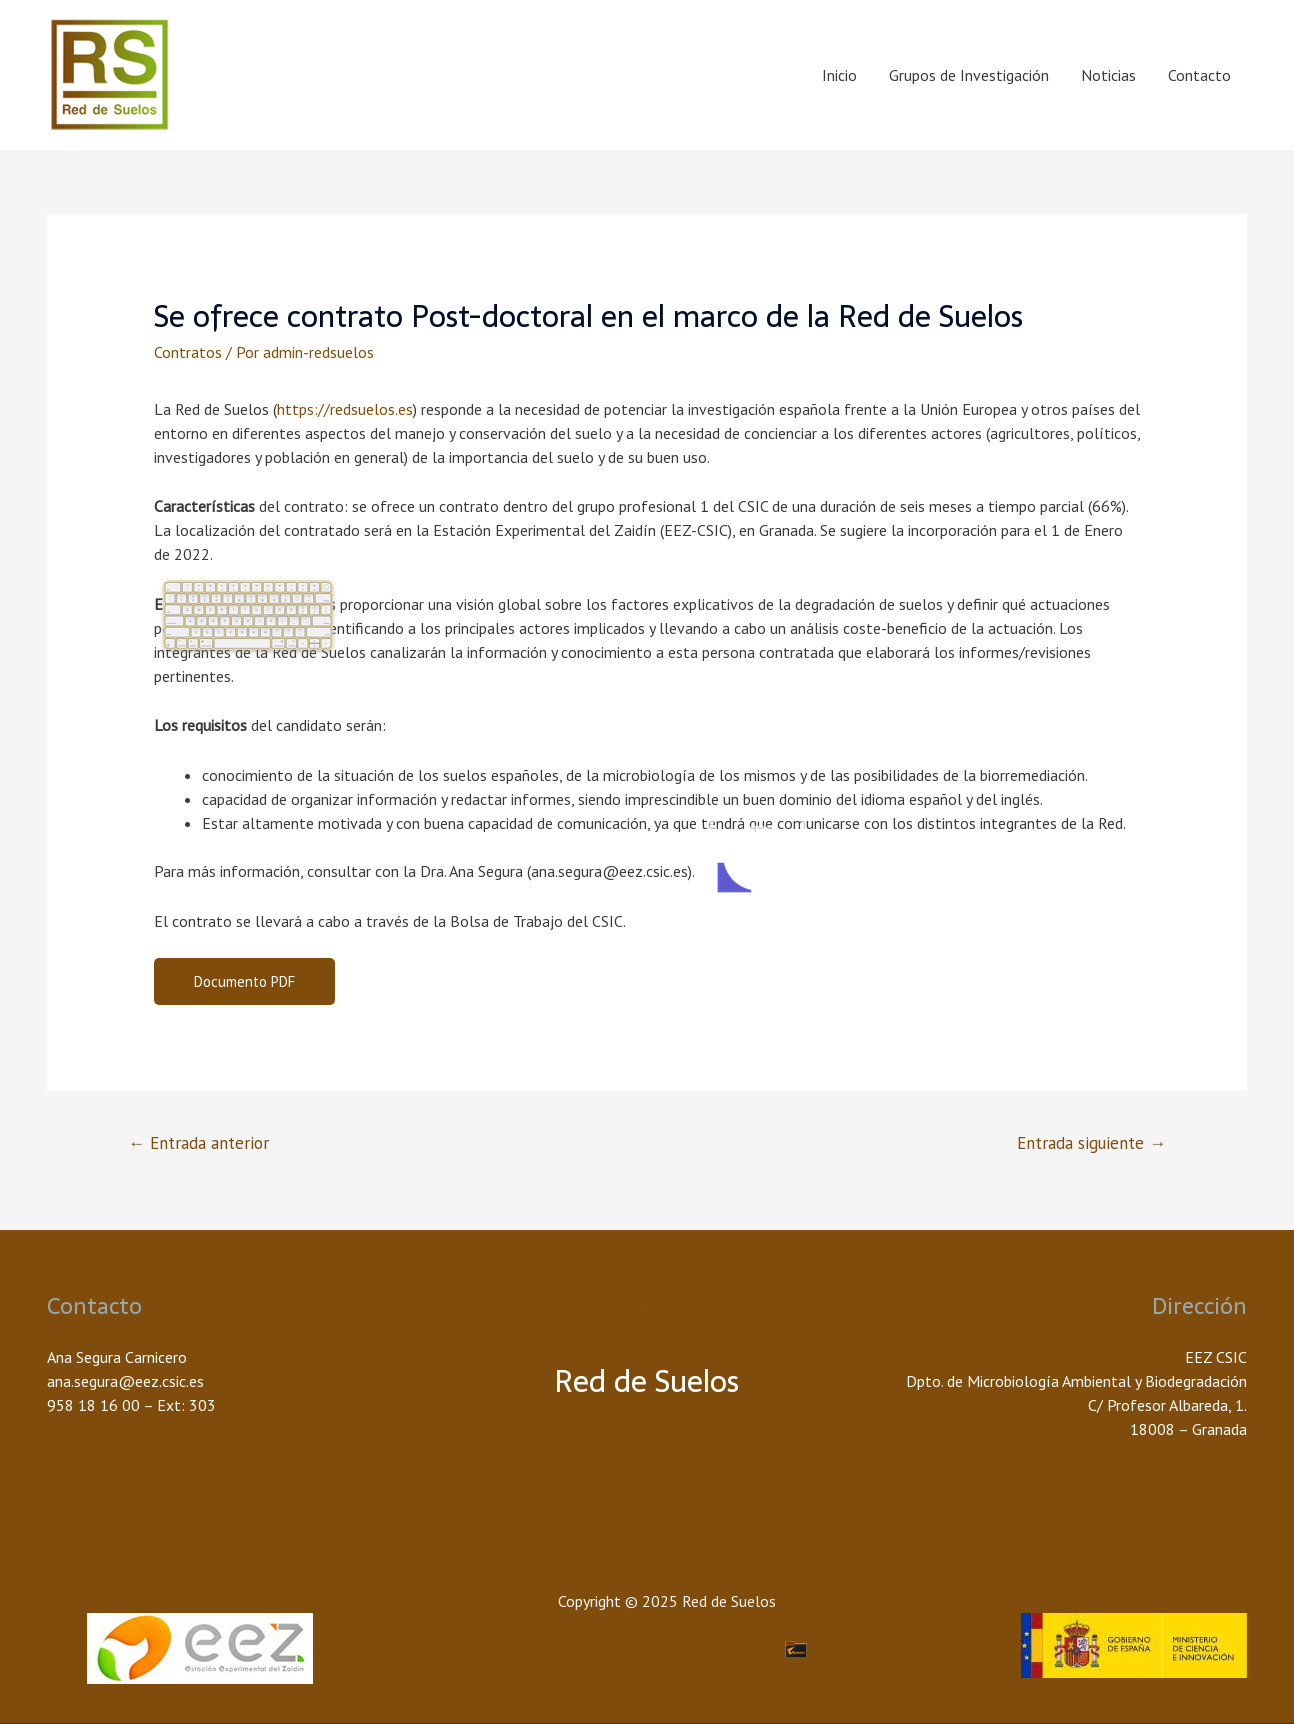 The width and height of the screenshot is (1294, 1724). I want to click on open aorus gaming software folder, so click(796, 1650).